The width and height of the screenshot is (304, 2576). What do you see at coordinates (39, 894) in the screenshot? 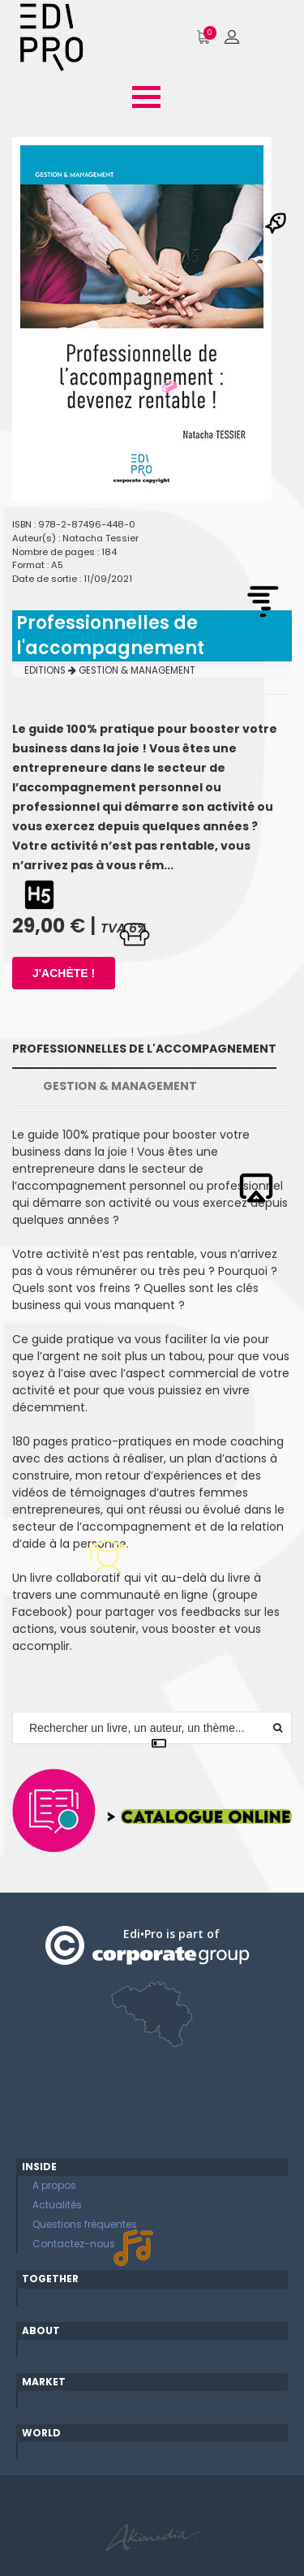
I see `format text as heading level 5` at bounding box center [39, 894].